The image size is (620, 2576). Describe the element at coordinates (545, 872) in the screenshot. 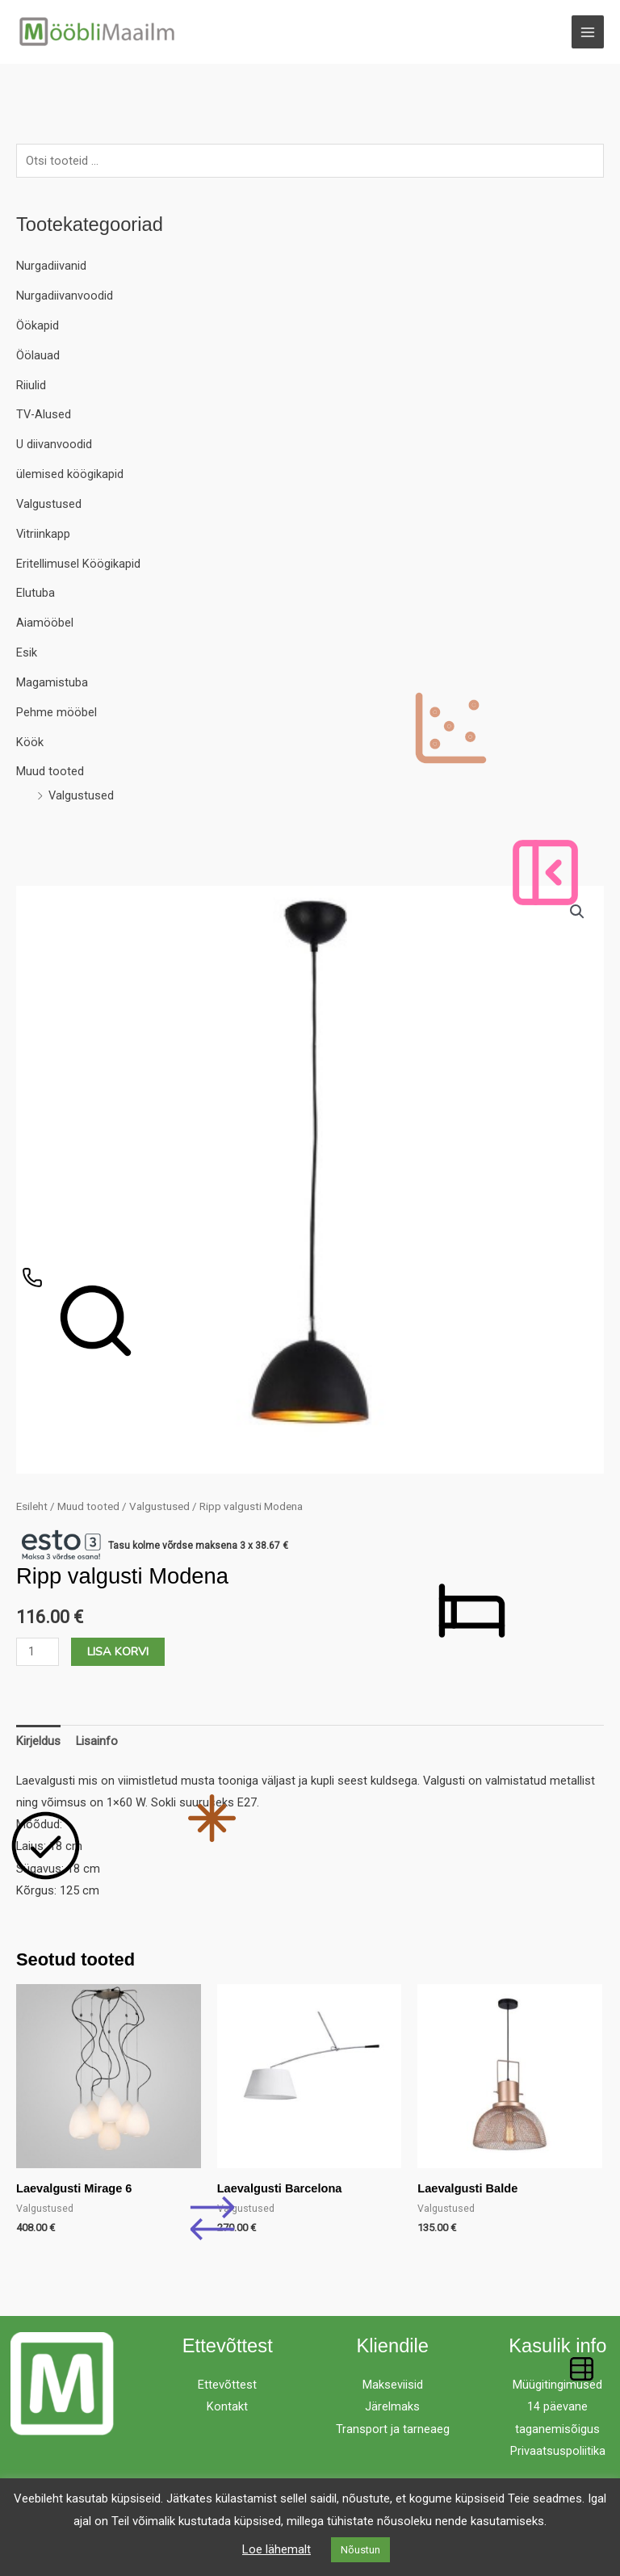

I see `collapse the left sidebar panel` at that location.